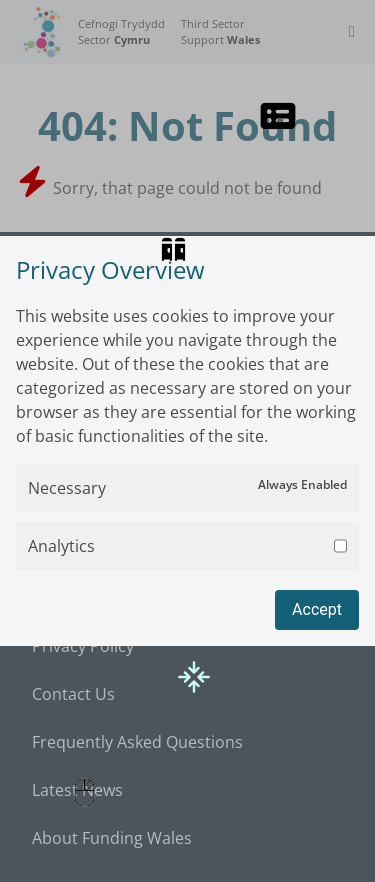 Image resolution: width=375 pixels, height=882 pixels. I want to click on right-click action indicator, so click(84, 792).